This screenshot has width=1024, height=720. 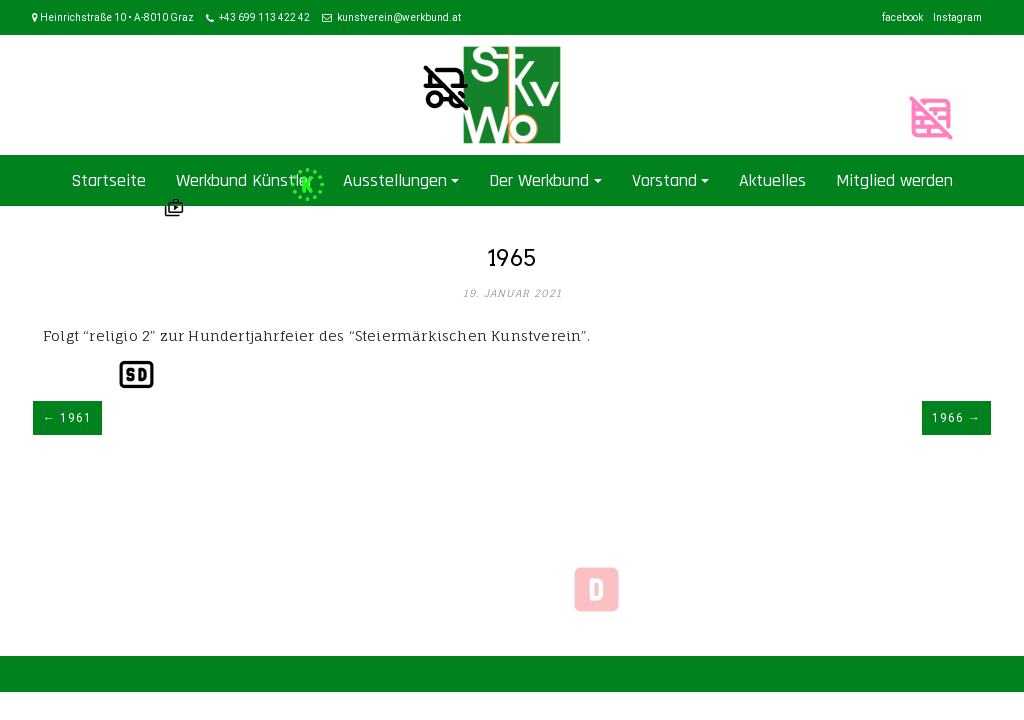 What do you see at coordinates (446, 88) in the screenshot?
I see `disable incognito or private browsing mode` at bounding box center [446, 88].